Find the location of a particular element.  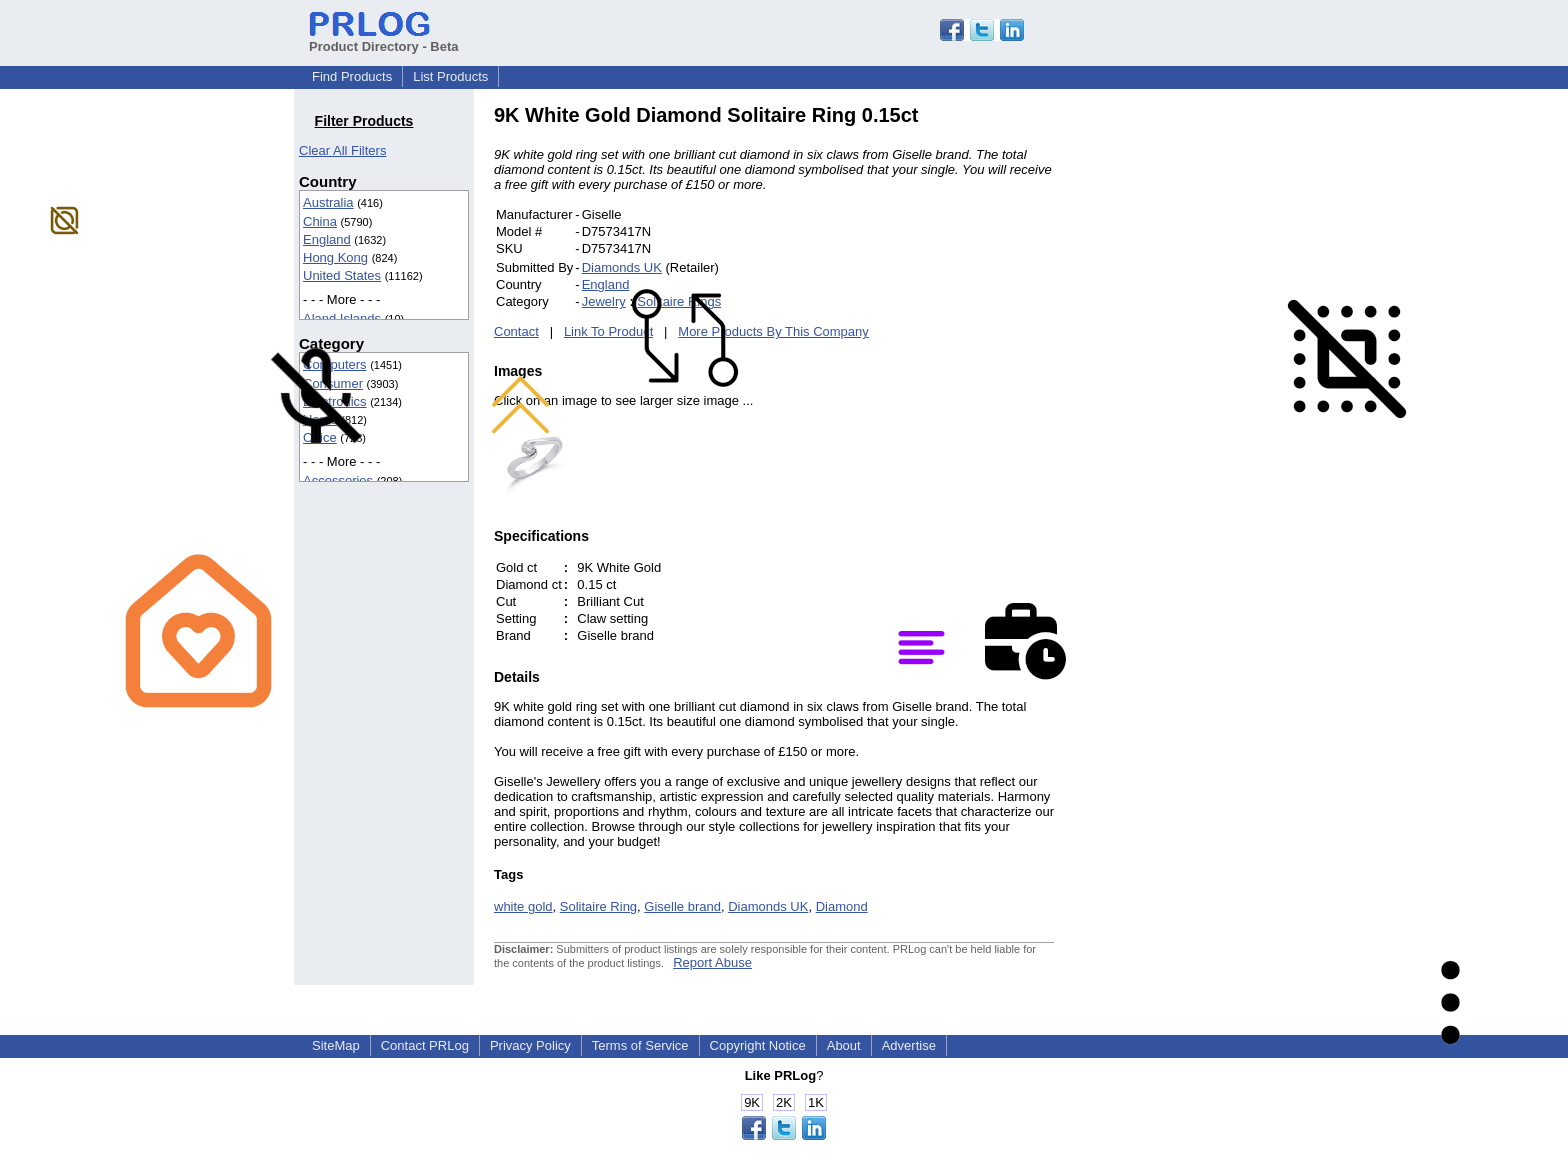

access your favorite or loved home is located at coordinates (198, 634).